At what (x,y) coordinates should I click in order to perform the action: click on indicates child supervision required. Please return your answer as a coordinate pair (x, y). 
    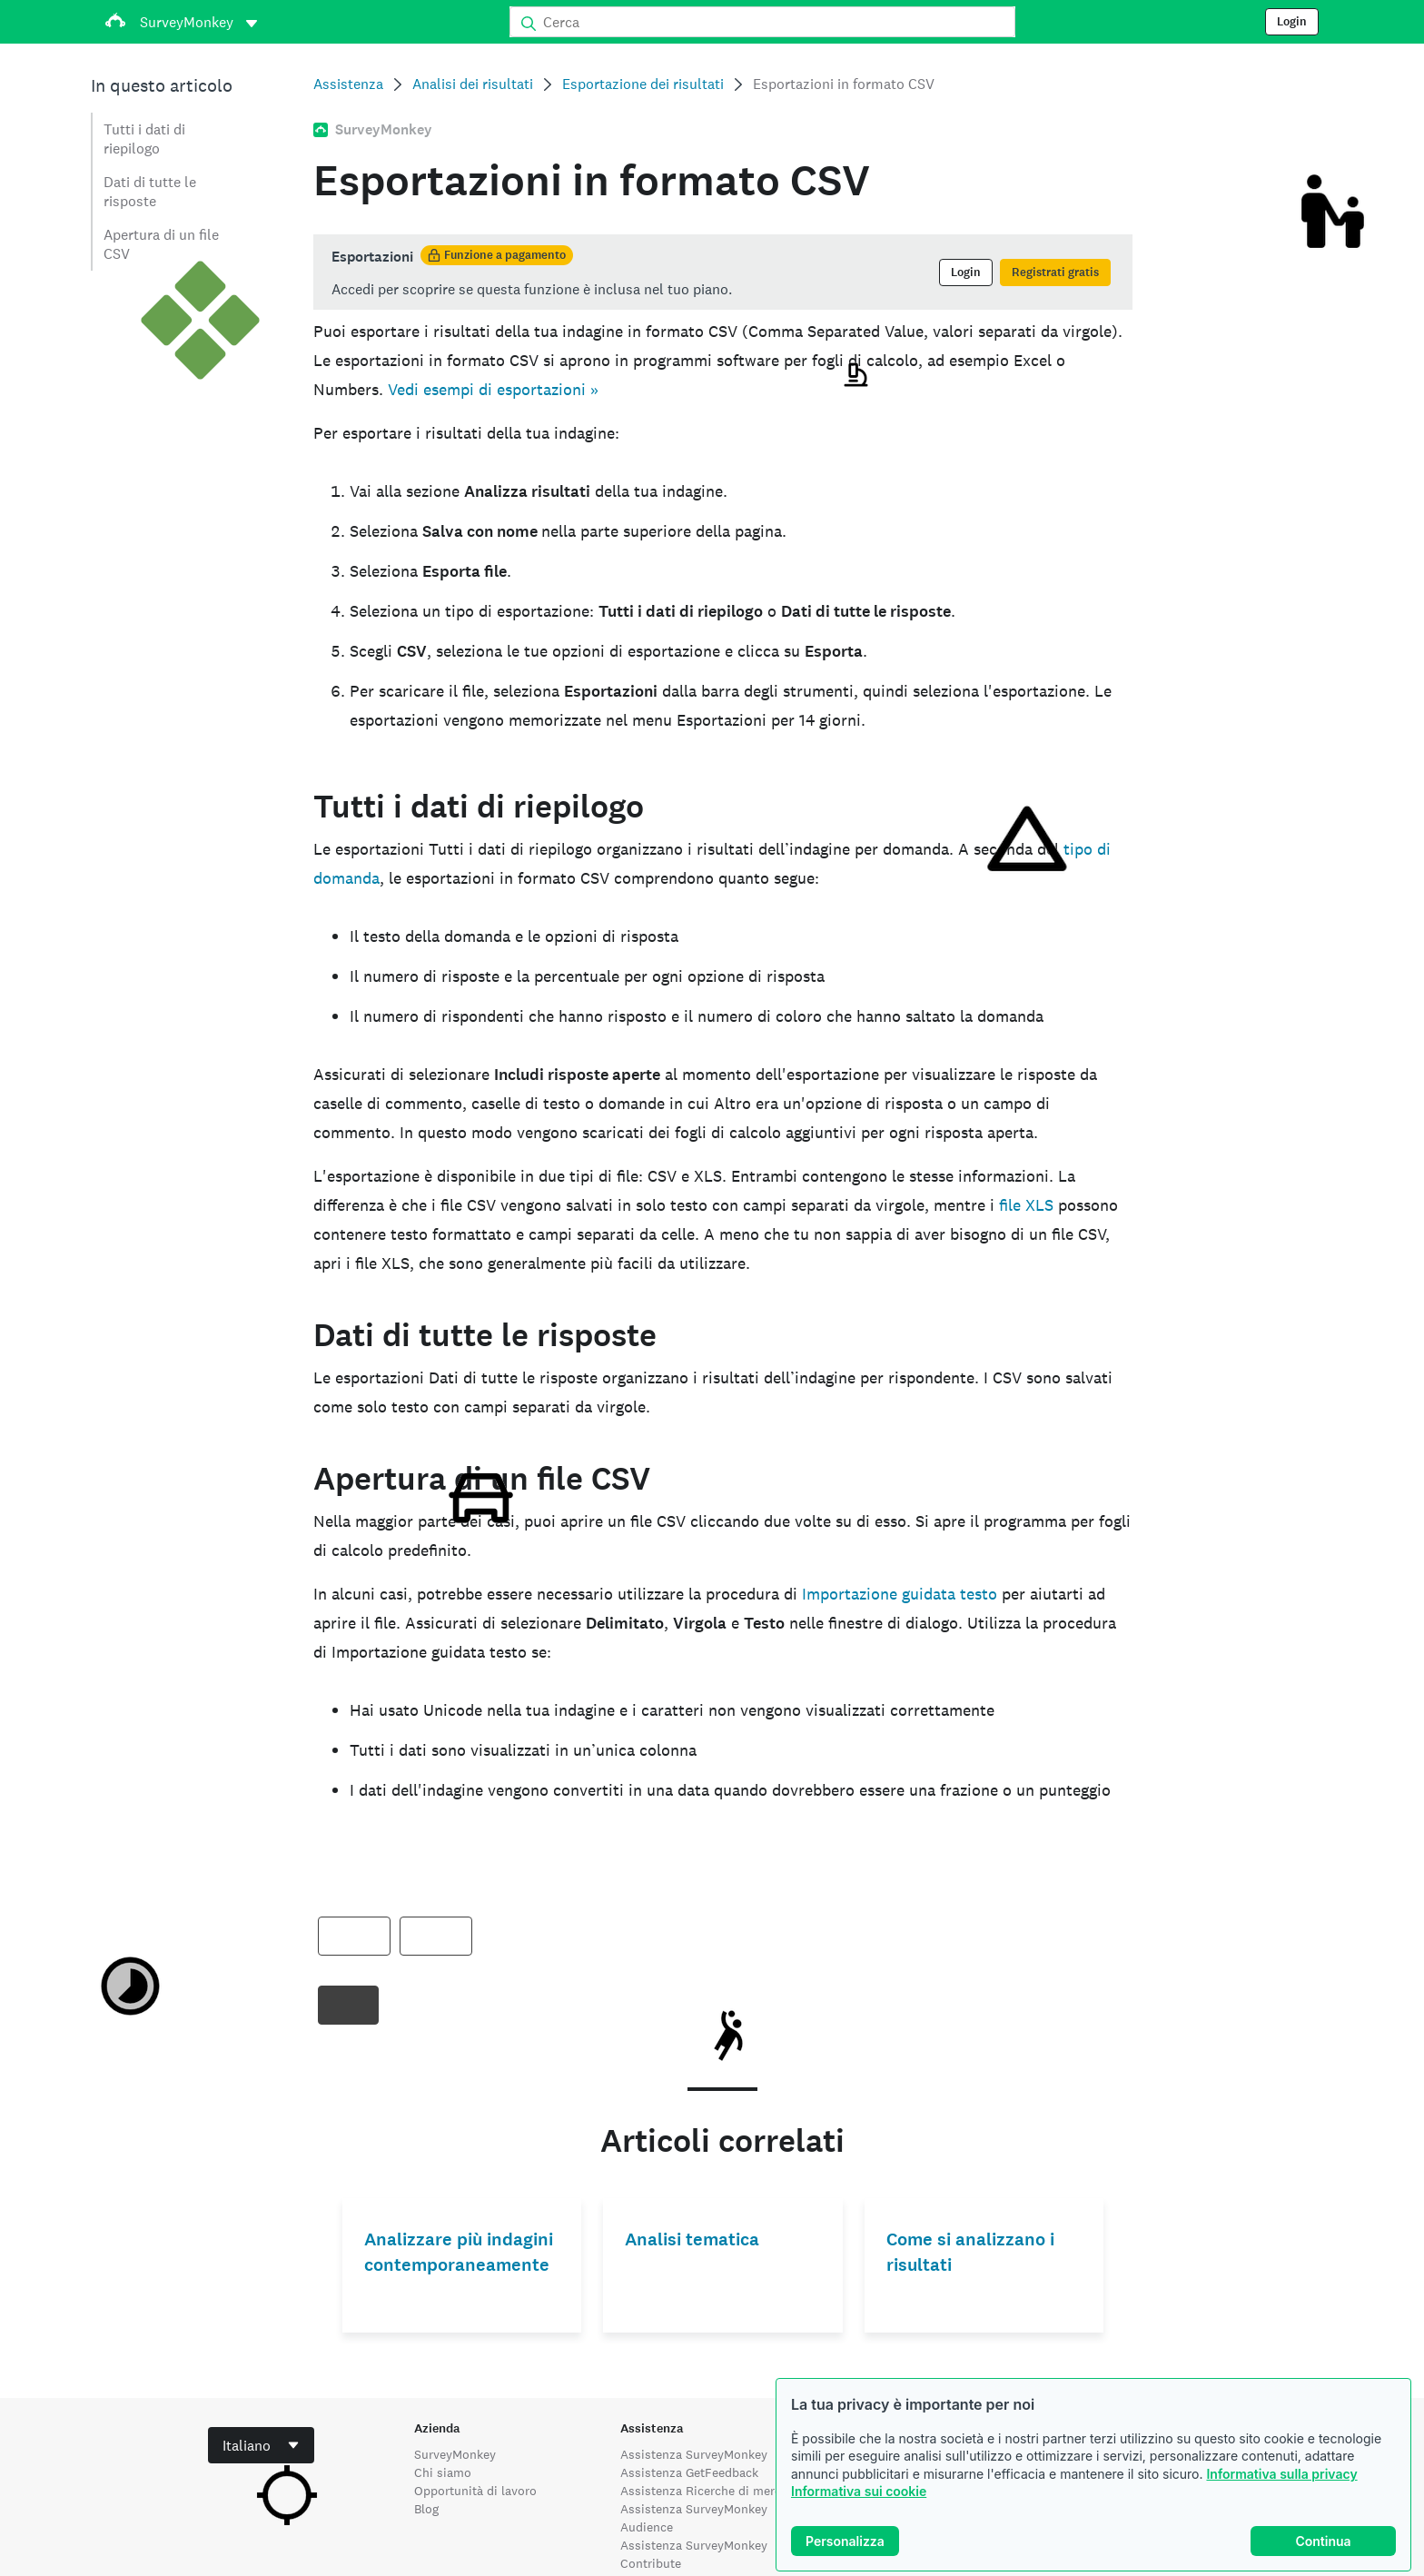
    Looking at the image, I should click on (1334, 211).